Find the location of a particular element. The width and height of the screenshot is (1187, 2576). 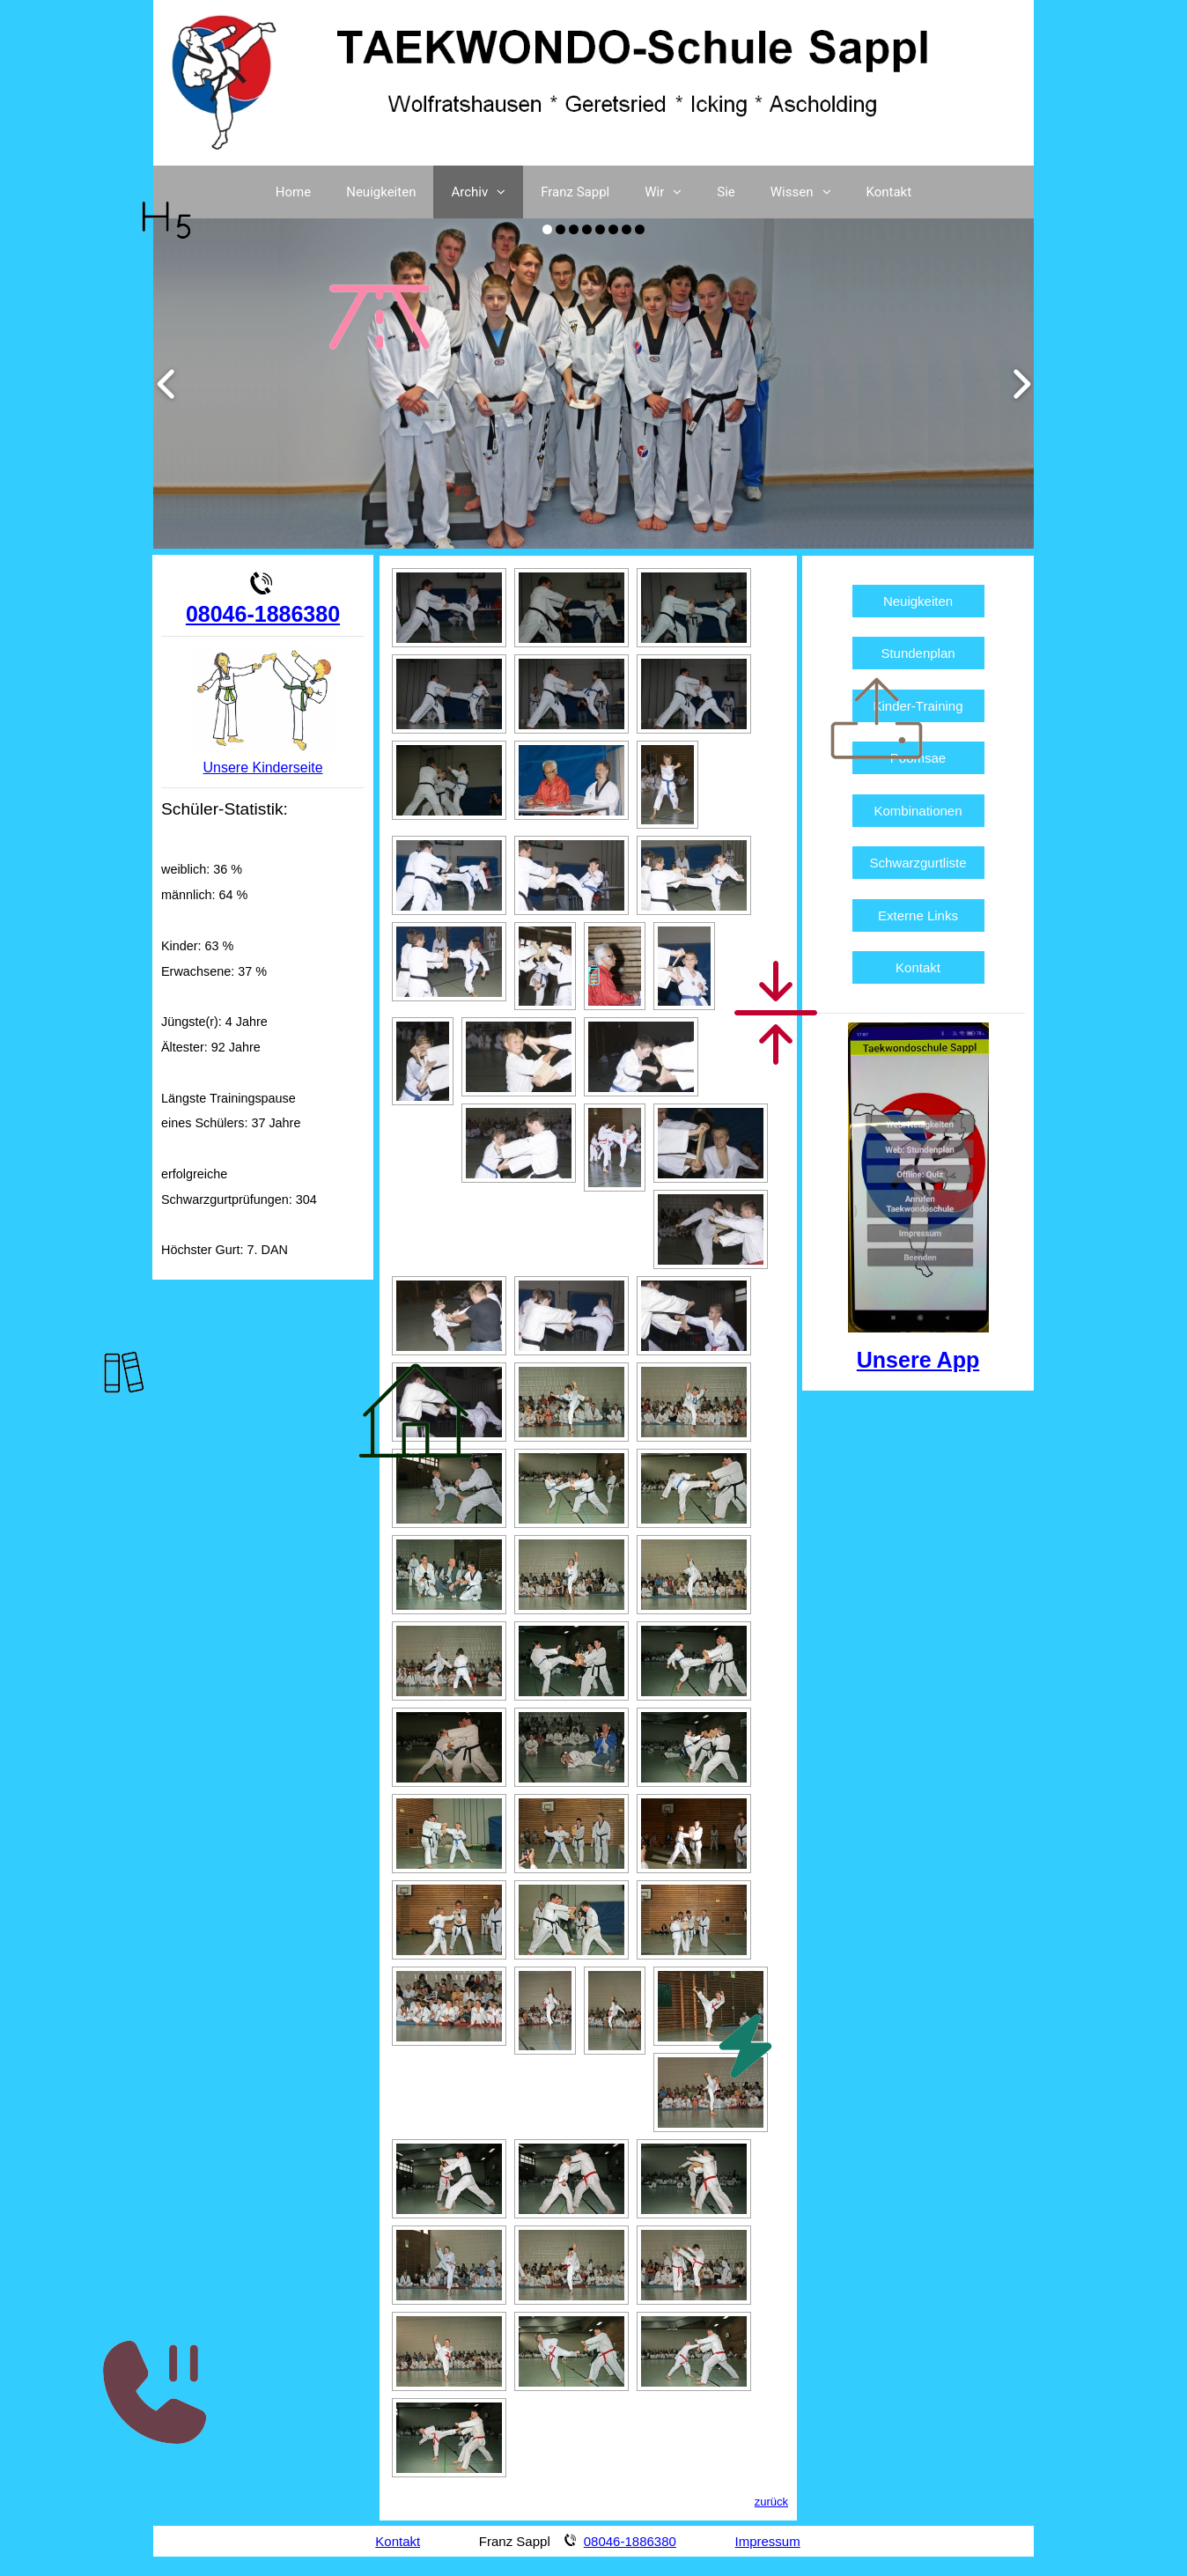

indicates high battery level is located at coordinates (594, 975).